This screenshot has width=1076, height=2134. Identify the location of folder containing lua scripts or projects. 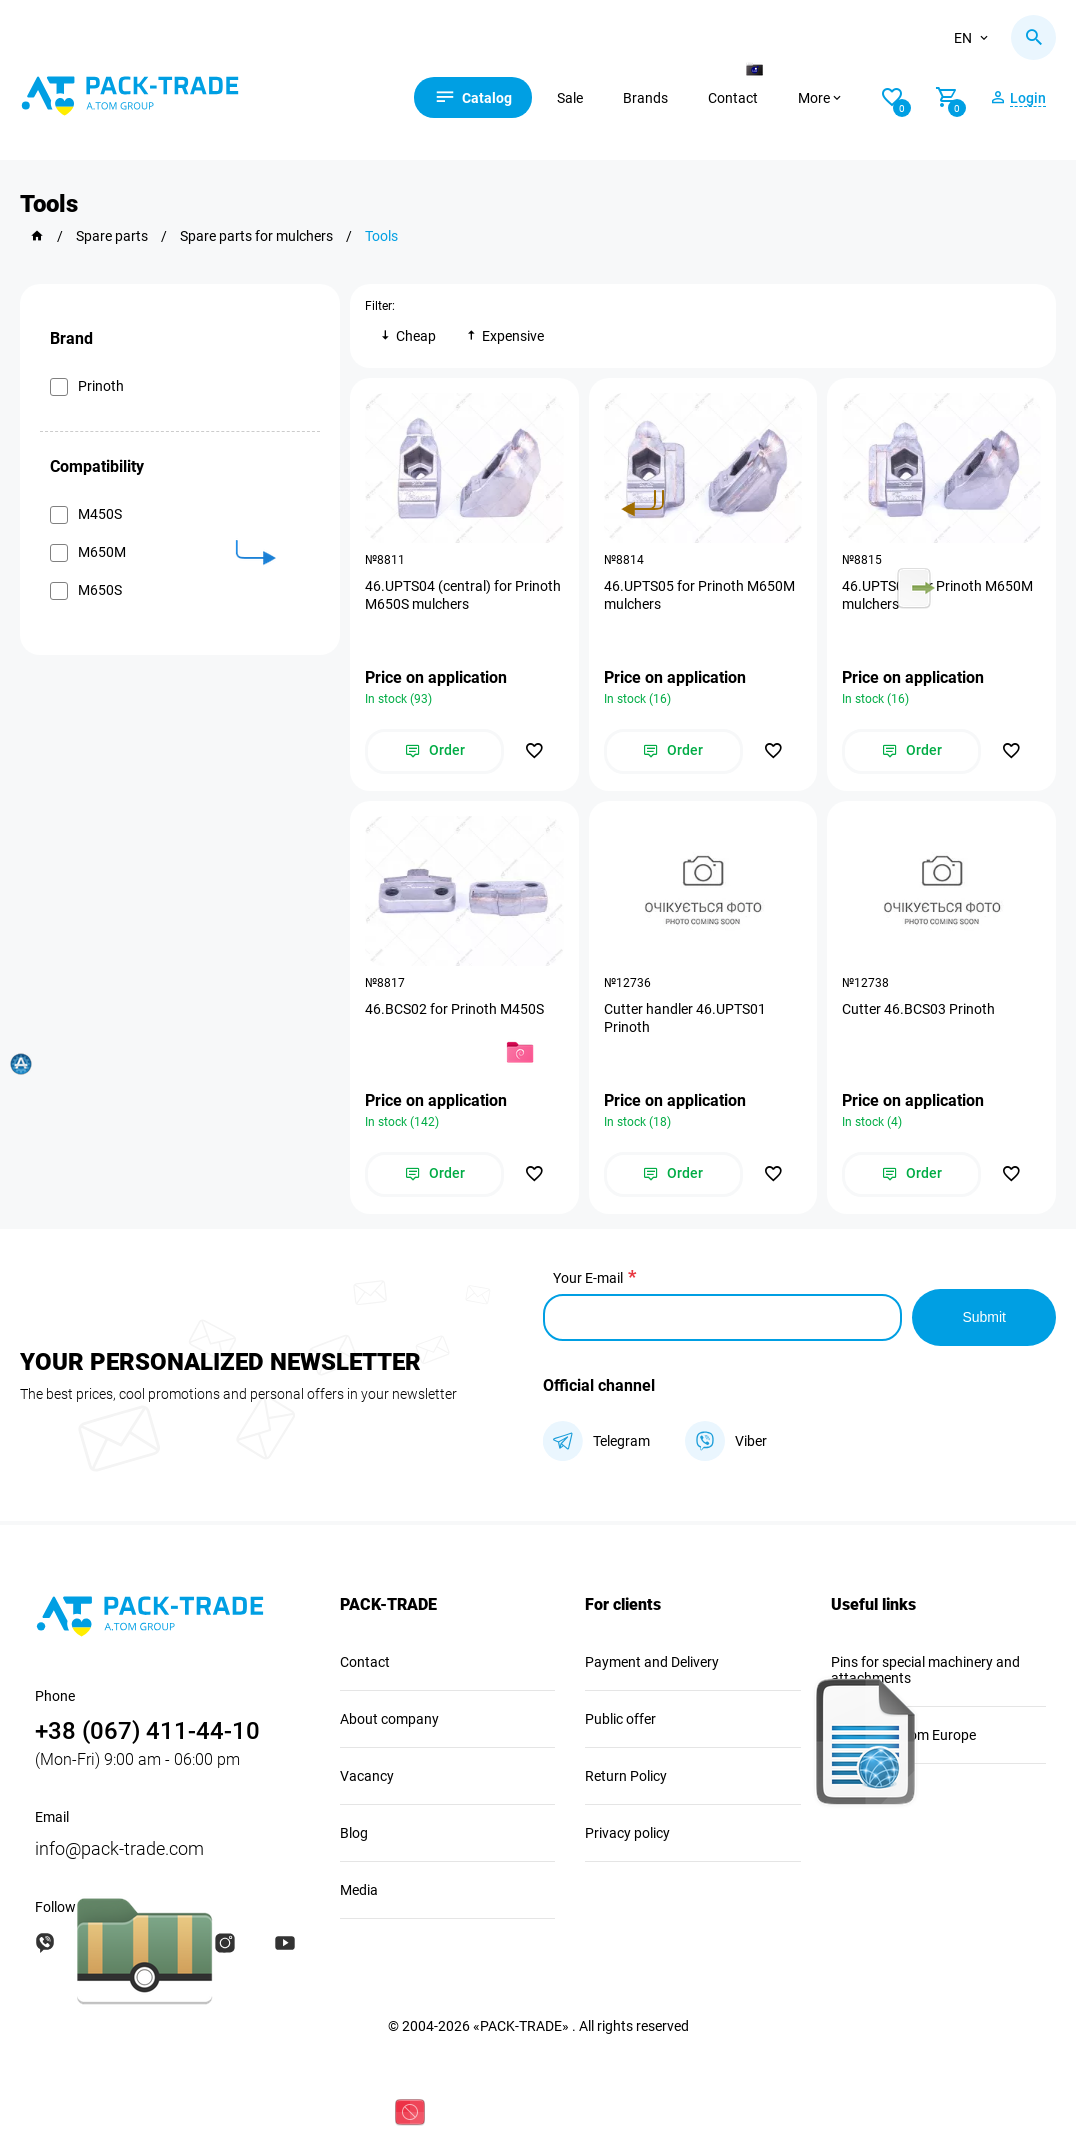
(754, 69).